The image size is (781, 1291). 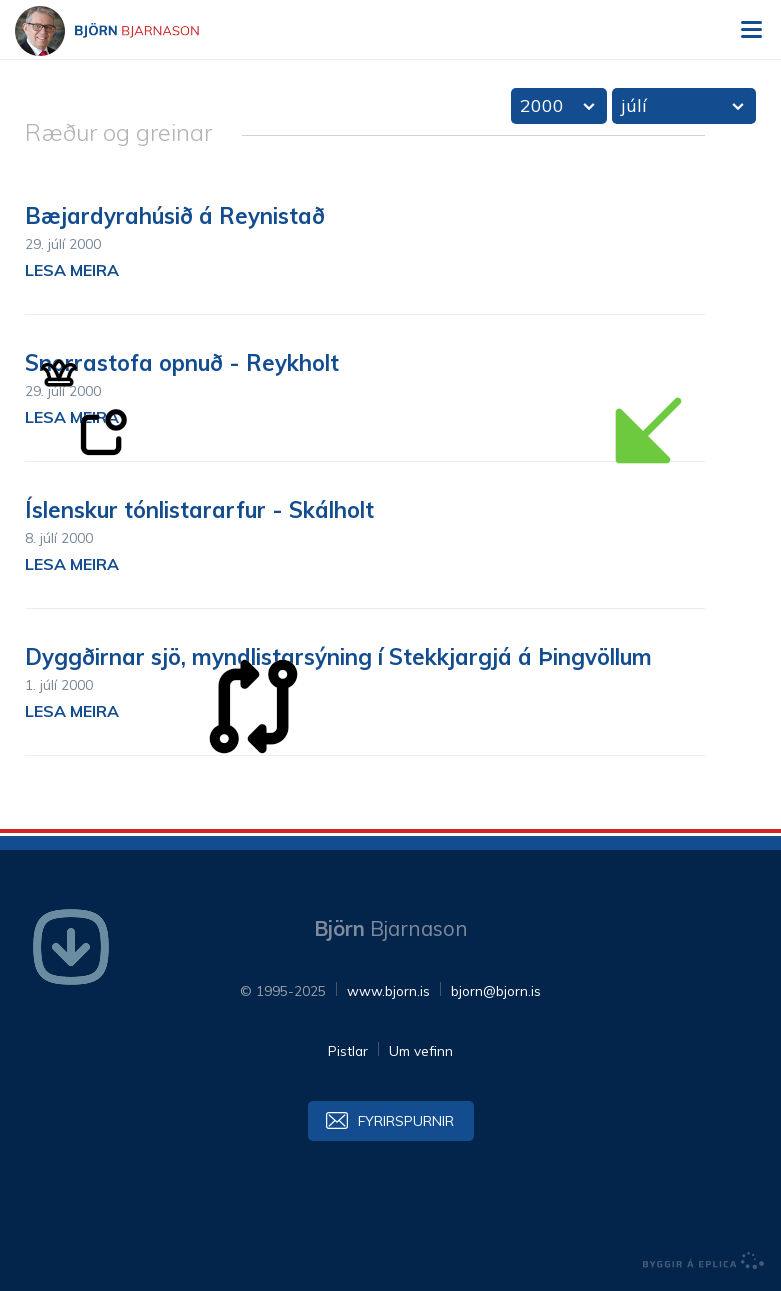 What do you see at coordinates (59, 372) in the screenshot?
I see `select joker or wild card in a card game` at bounding box center [59, 372].